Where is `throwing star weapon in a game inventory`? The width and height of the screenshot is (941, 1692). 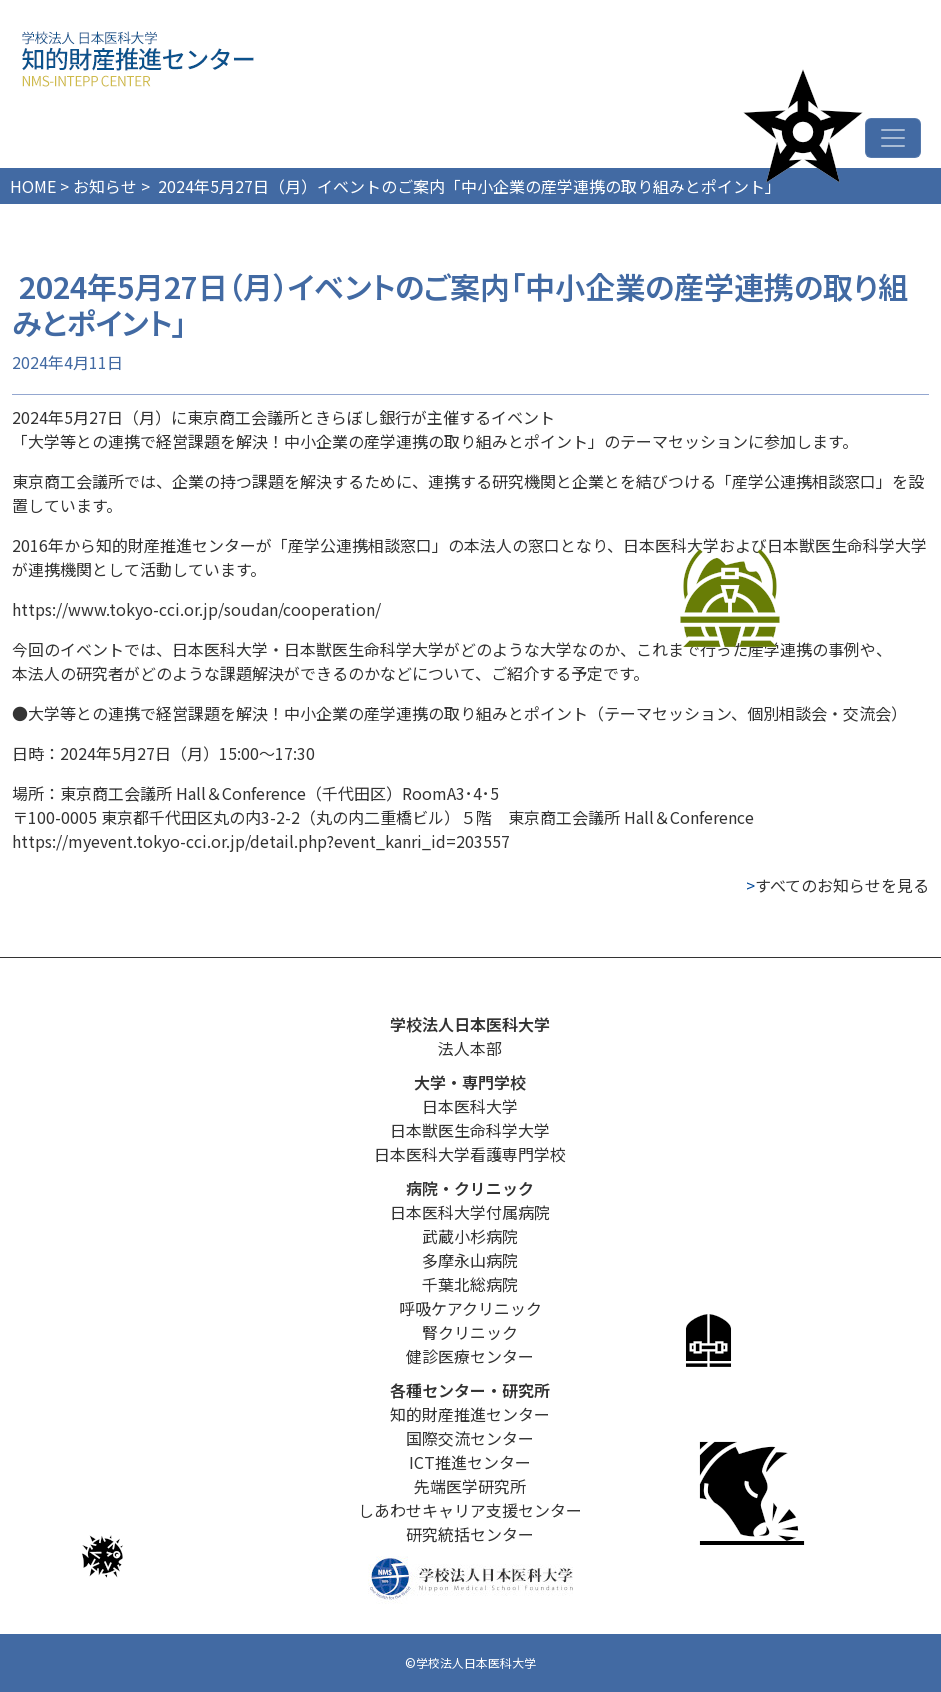
throwing star weapon in a game inventory is located at coordinates (803, 126).